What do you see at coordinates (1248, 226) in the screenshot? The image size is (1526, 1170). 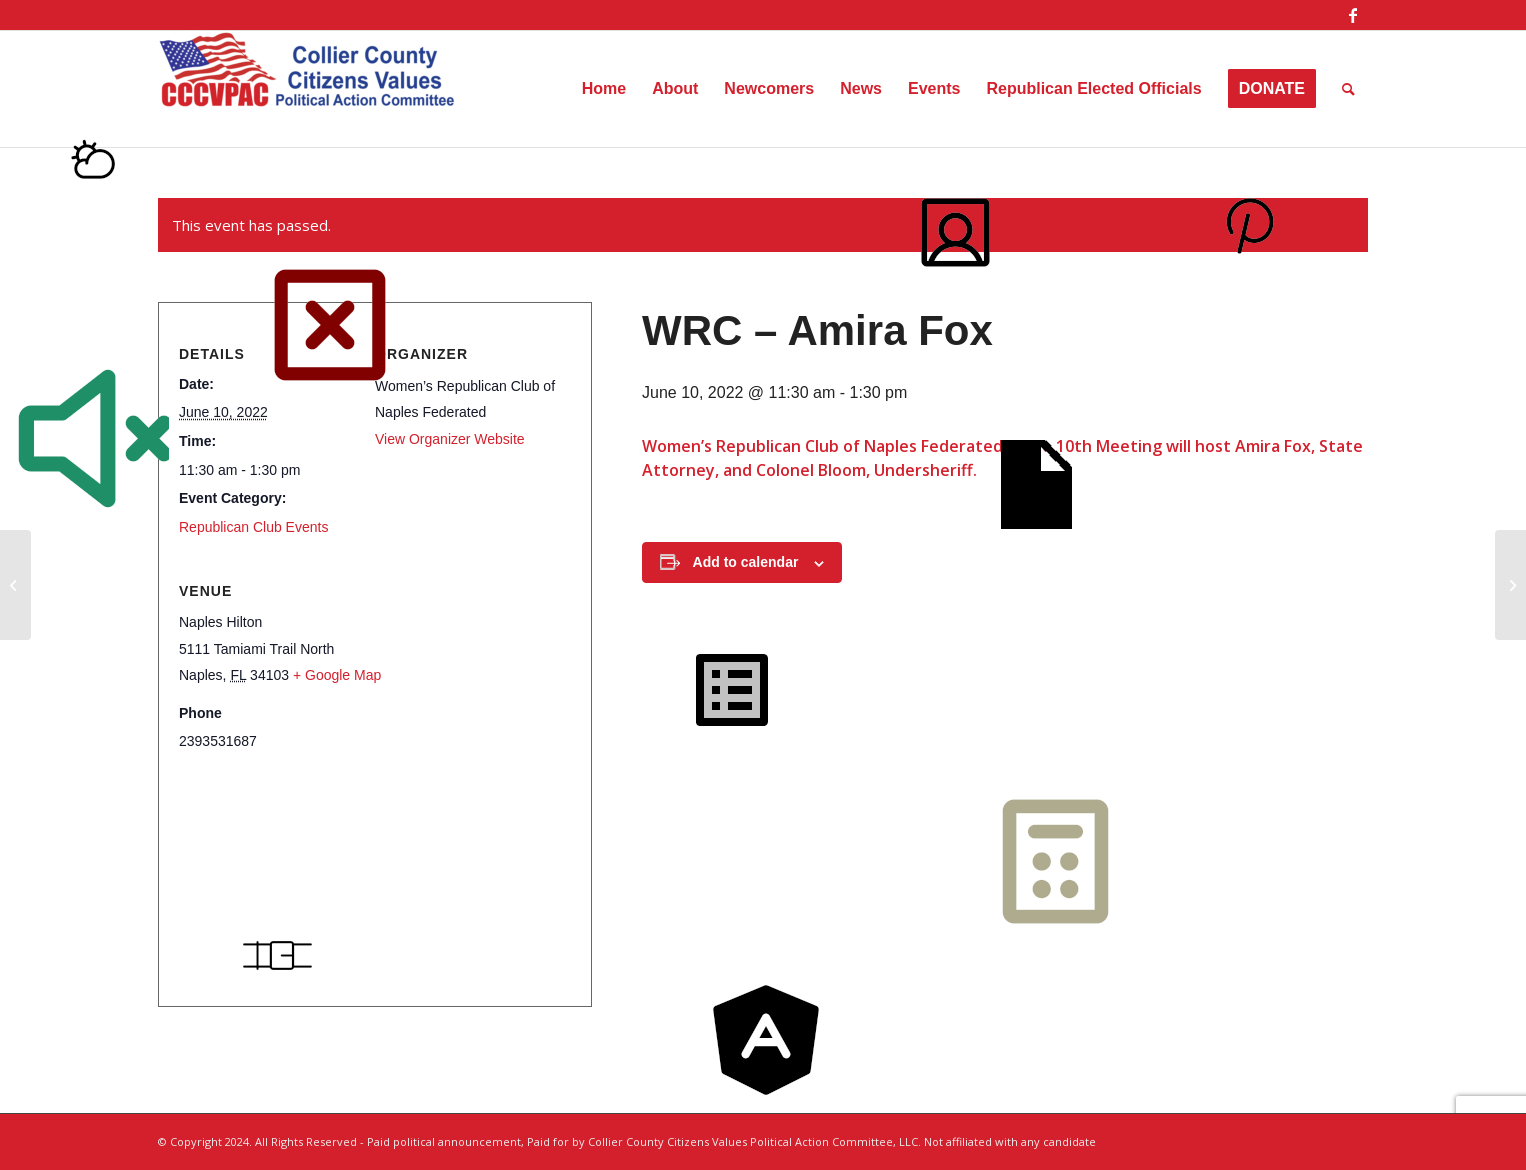 I see `open Pinterest app` at bounding box center [1248, 226].